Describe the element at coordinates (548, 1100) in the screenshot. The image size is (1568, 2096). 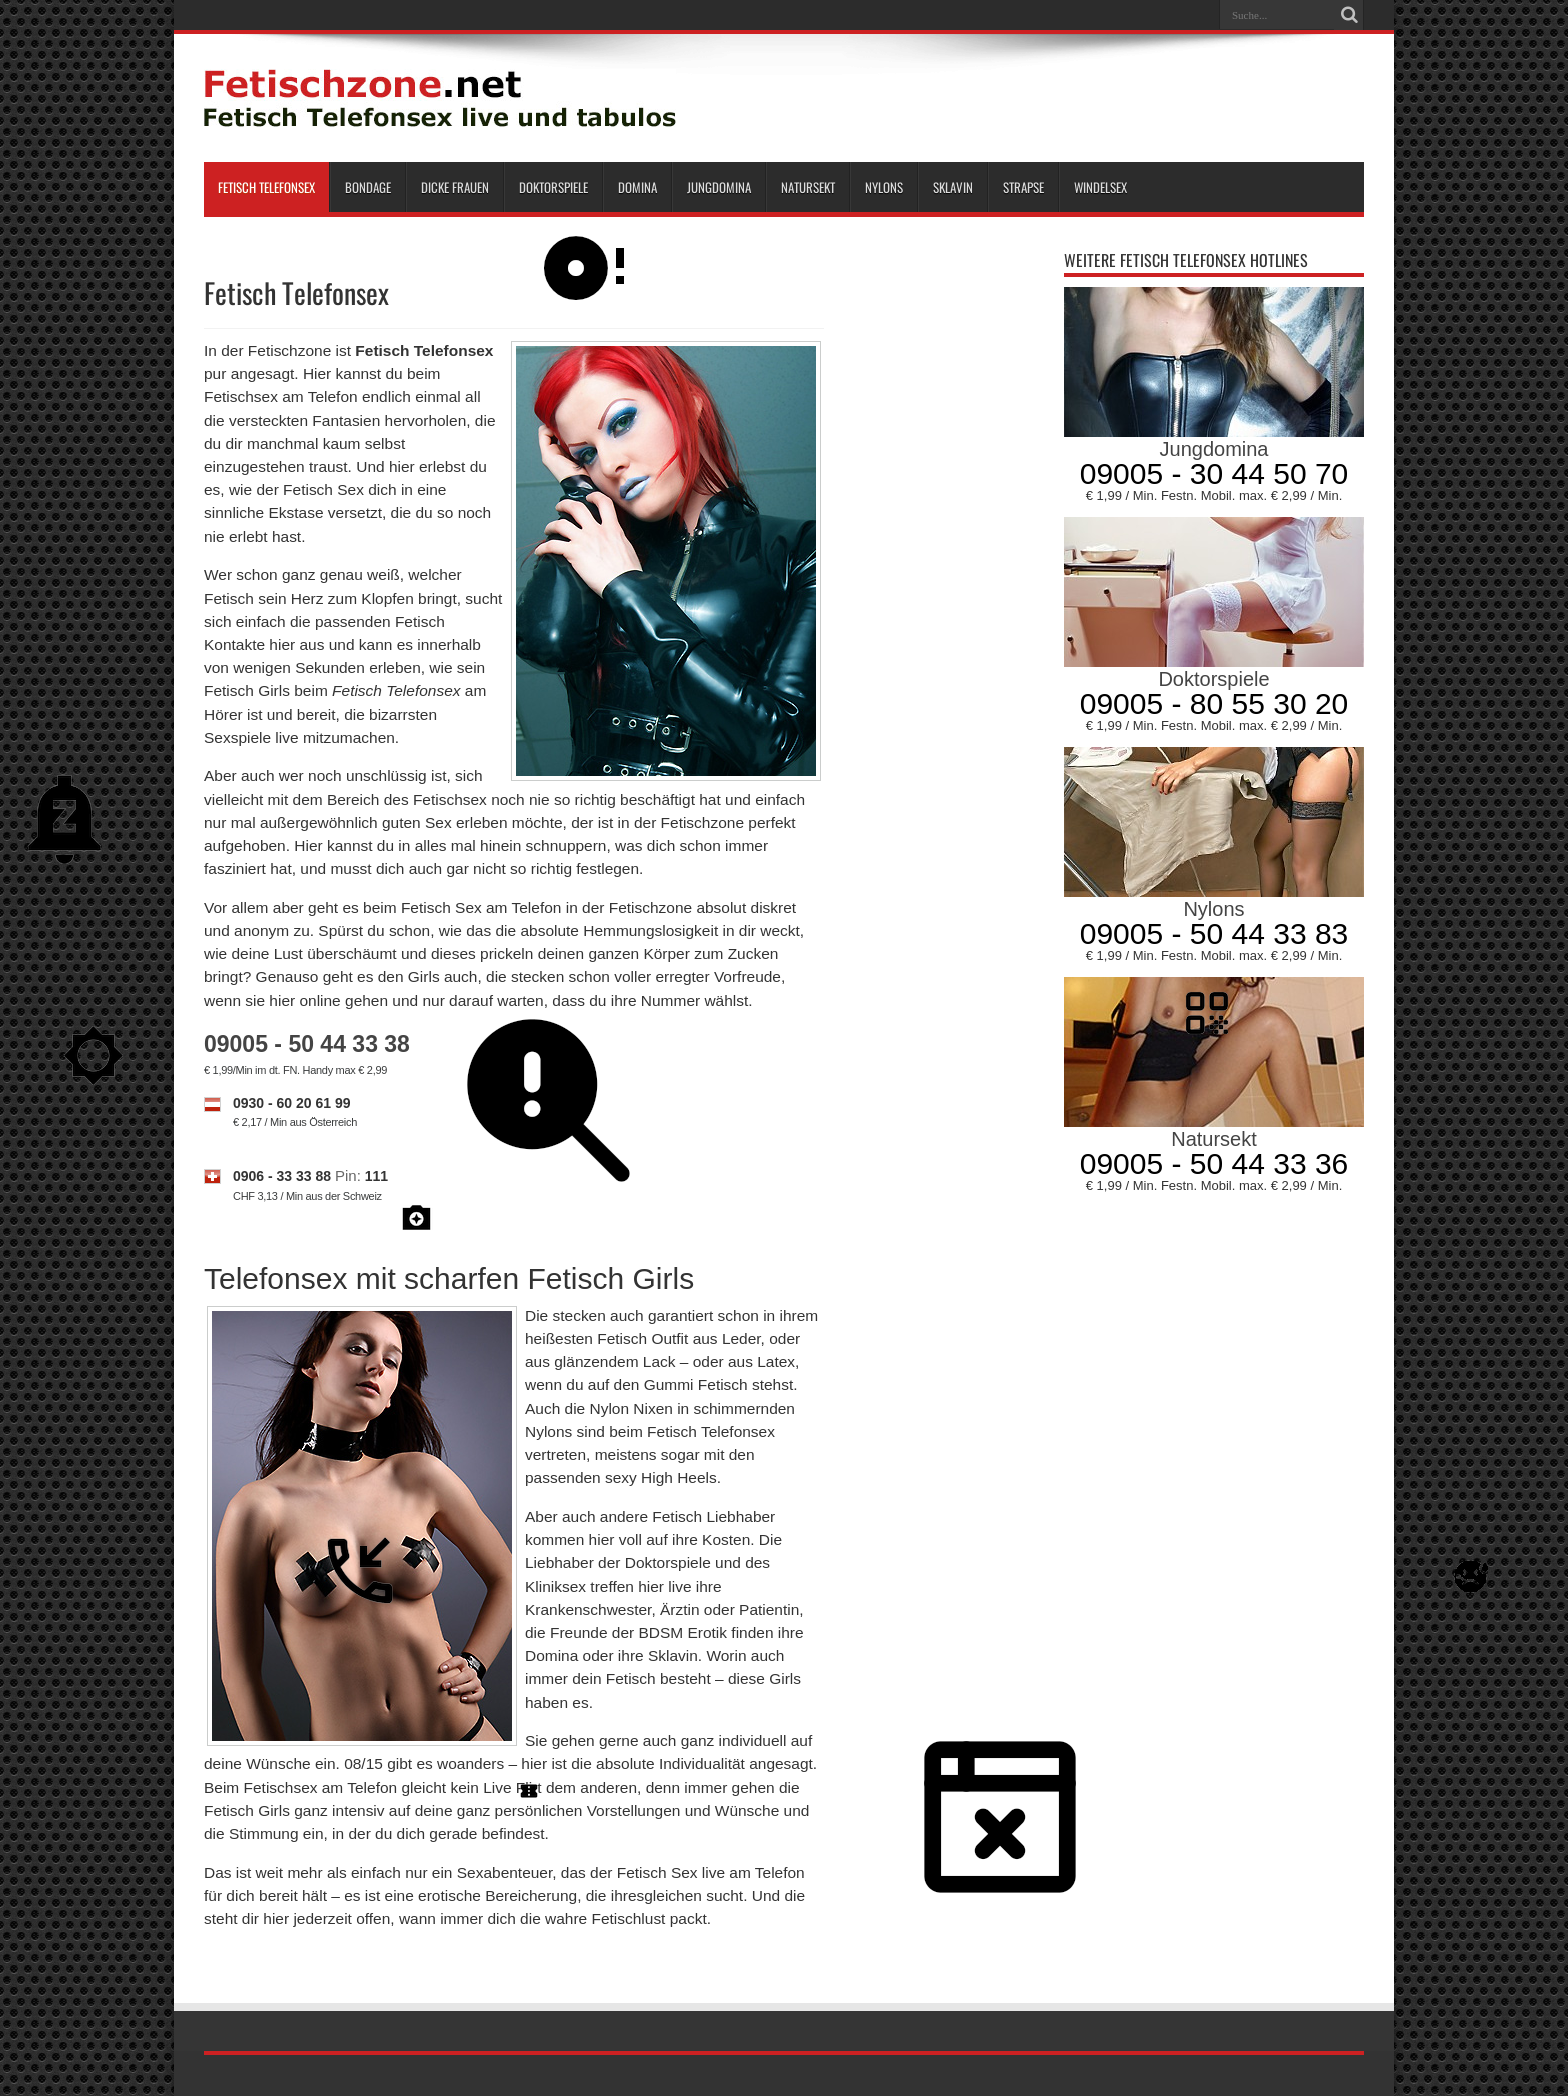
I see `search error or warning` at that location.